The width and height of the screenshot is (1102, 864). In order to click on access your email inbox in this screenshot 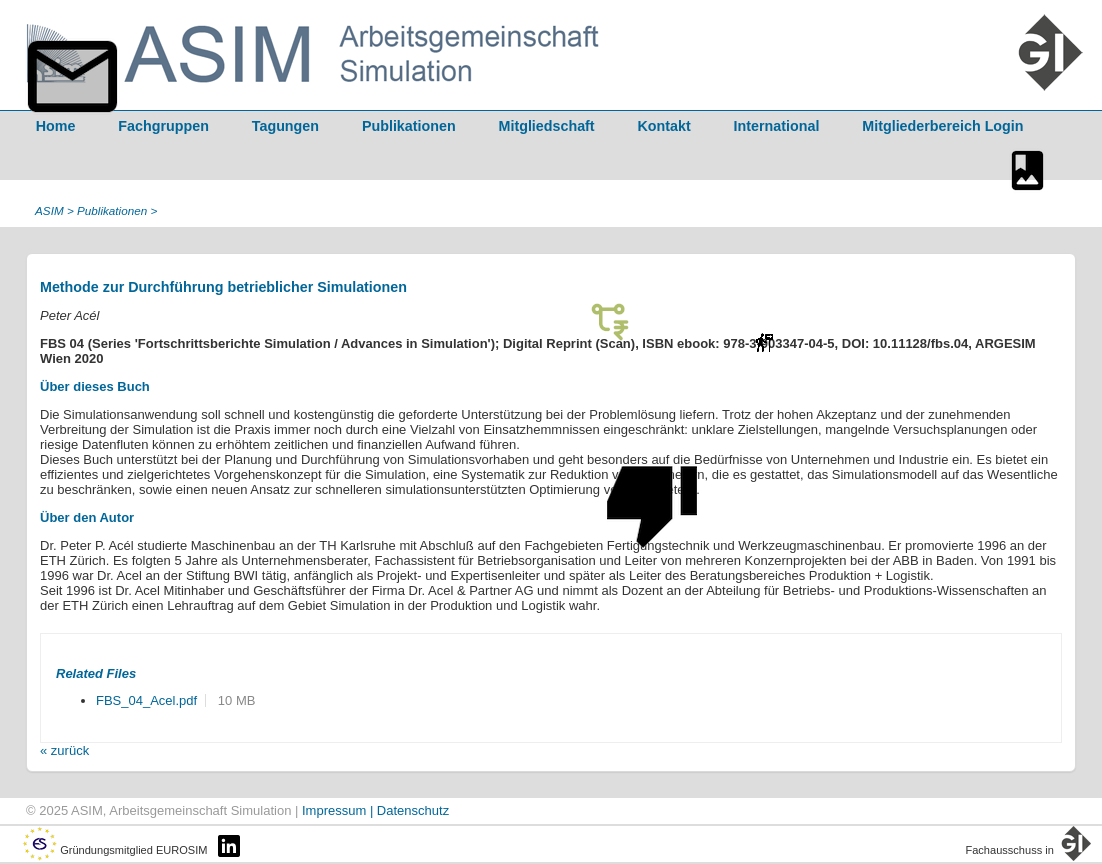, I will do `click(72, 76)`.